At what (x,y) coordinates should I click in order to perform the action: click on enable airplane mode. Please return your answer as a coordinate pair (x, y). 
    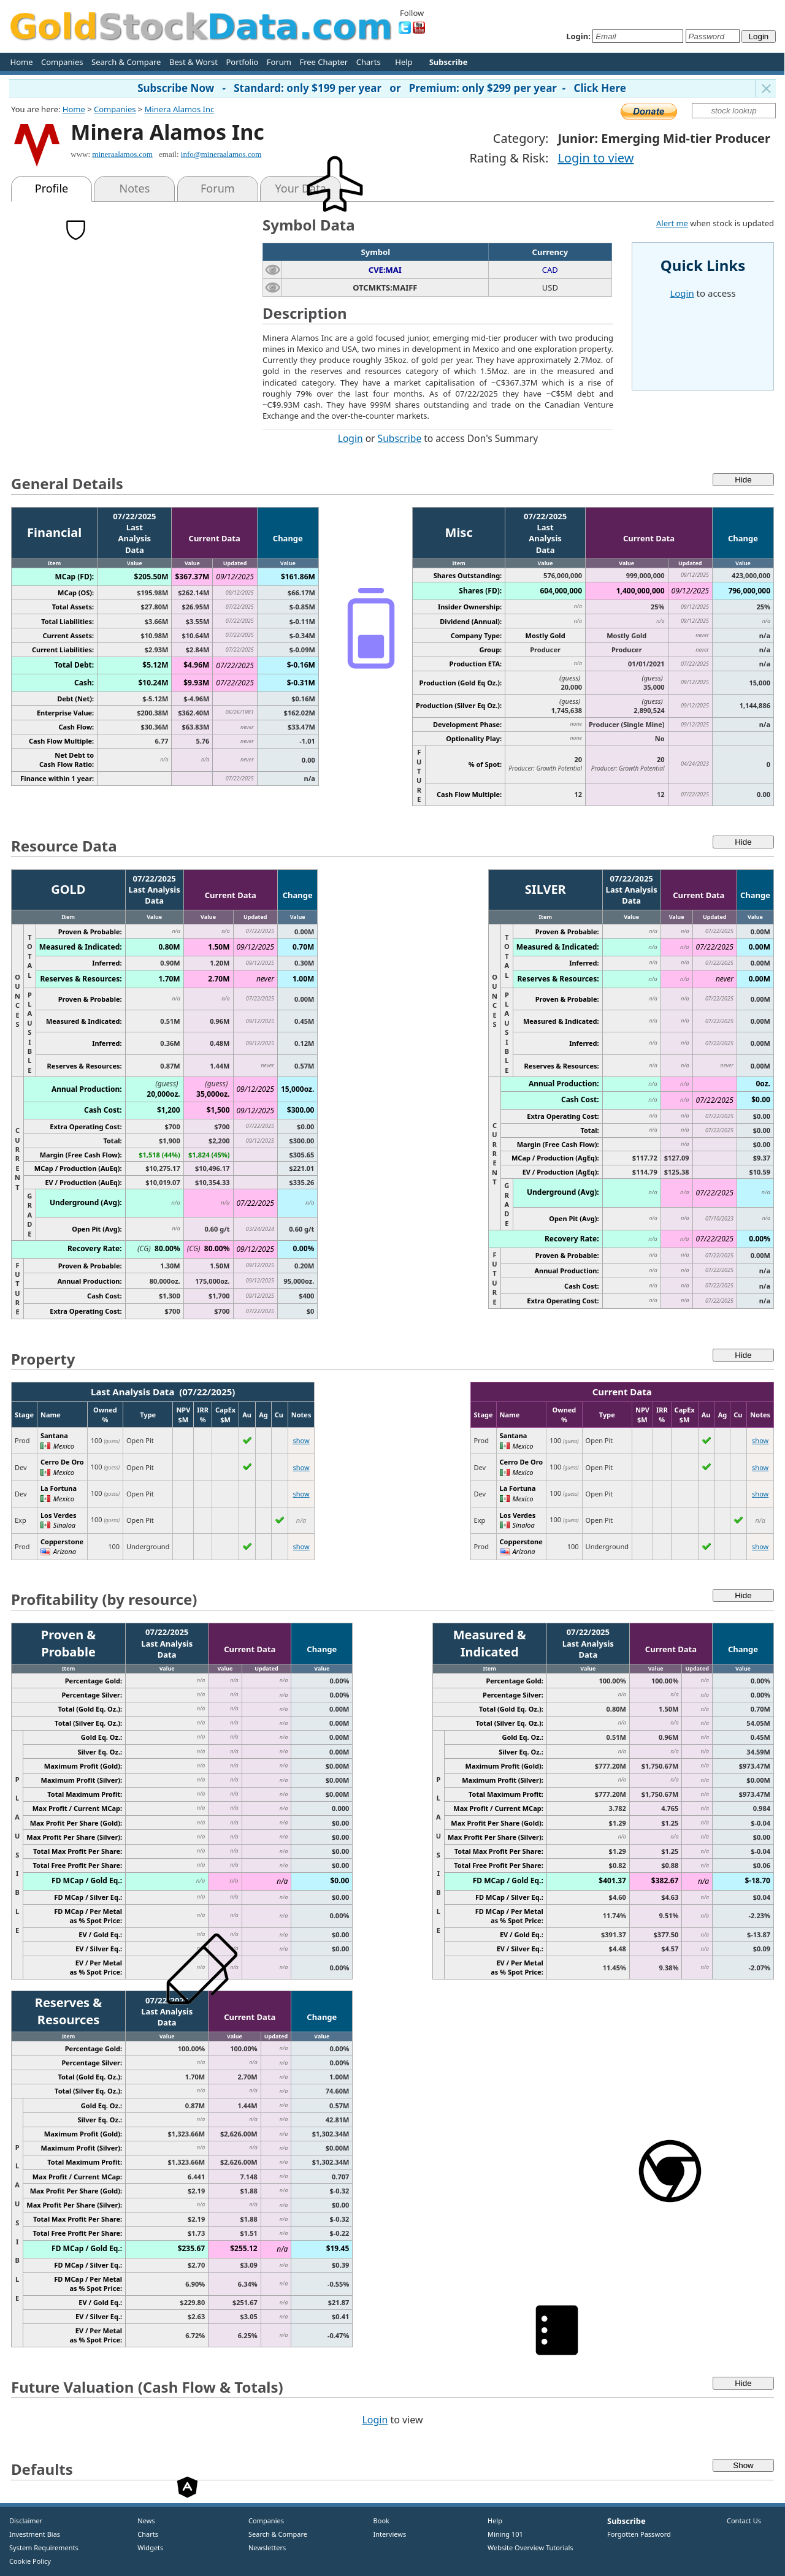
    Looking at the image, I should click on (335, 184).